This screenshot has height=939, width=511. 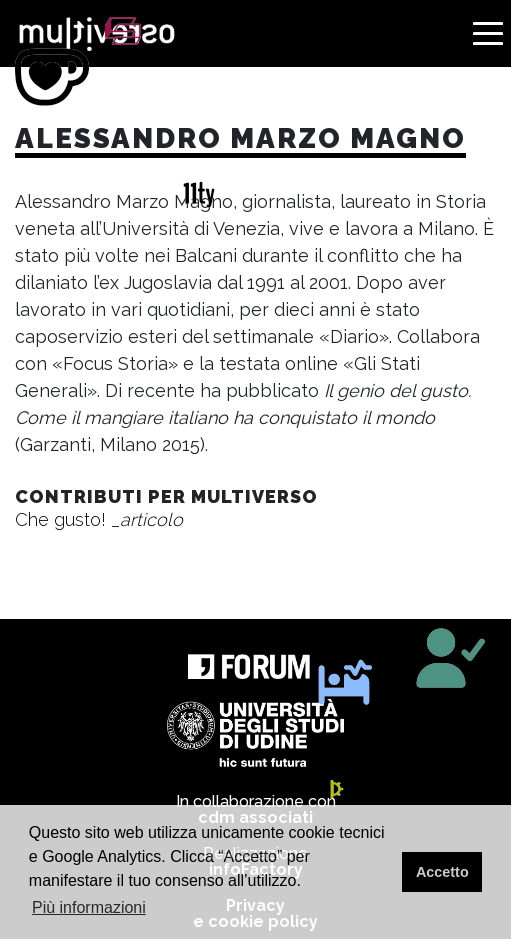 What do you see at coordinates (199, 193) in the screenshot?
I see `11ty (Eleventy) static site generator logo` at bounding box center [199, 193].